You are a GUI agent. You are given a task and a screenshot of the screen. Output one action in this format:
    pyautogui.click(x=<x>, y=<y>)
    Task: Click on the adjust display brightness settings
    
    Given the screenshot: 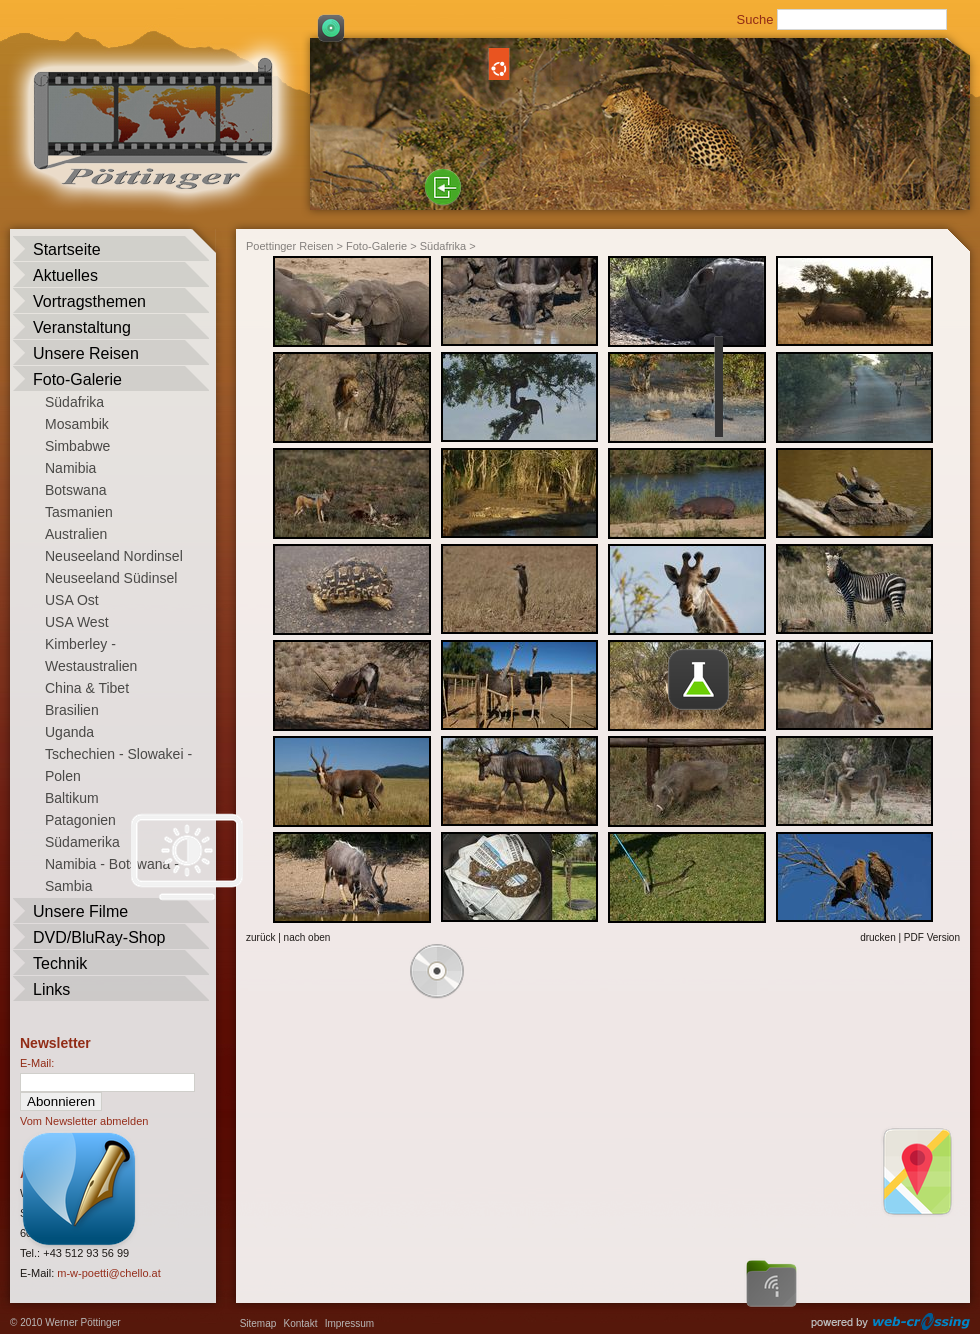 What is the action you would take?
    pyautogui.click(x=187, y=857)
    